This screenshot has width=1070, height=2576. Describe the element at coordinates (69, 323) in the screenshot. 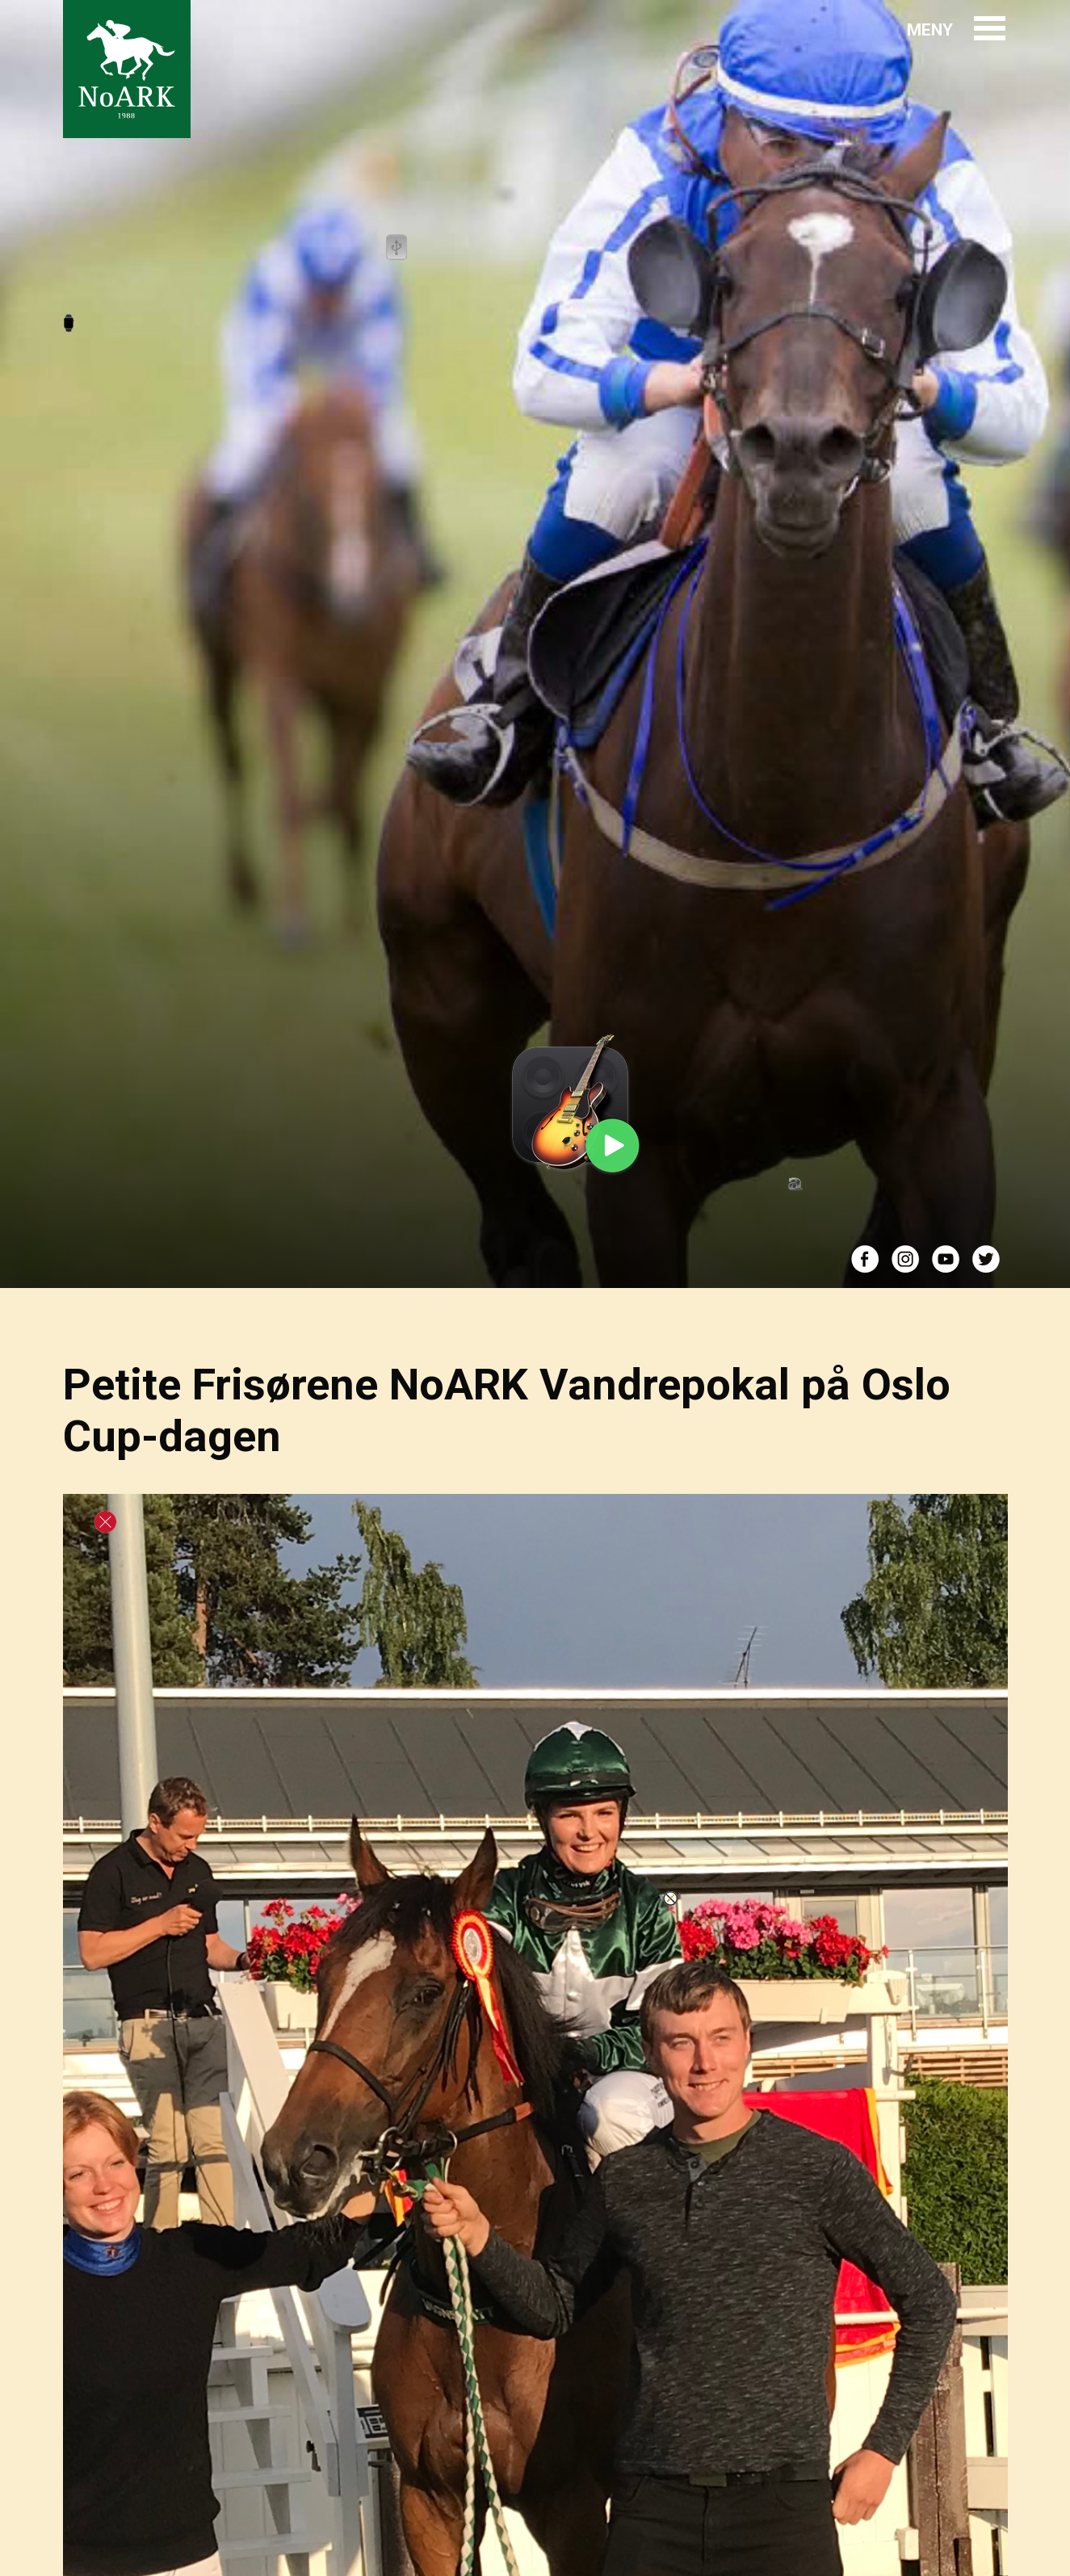

I see `apple watch series 7 device icon` at that location.